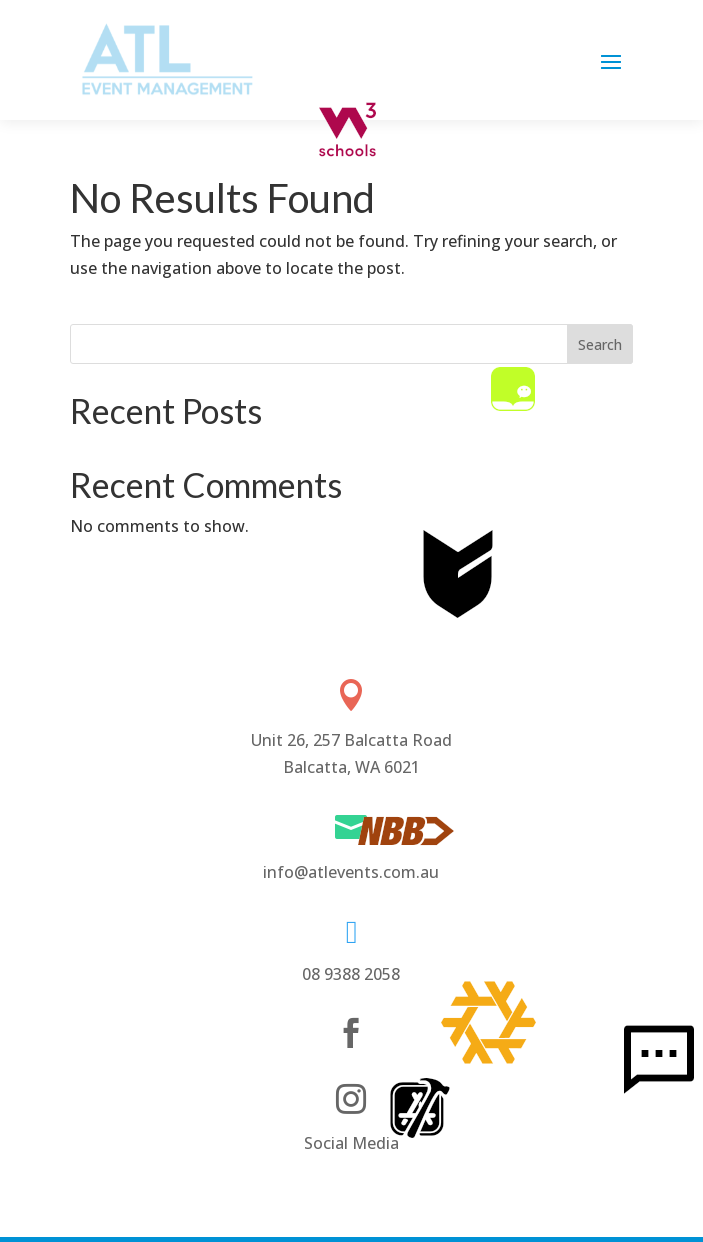  I want to click on open xcode development environment, so click(420, 1108).